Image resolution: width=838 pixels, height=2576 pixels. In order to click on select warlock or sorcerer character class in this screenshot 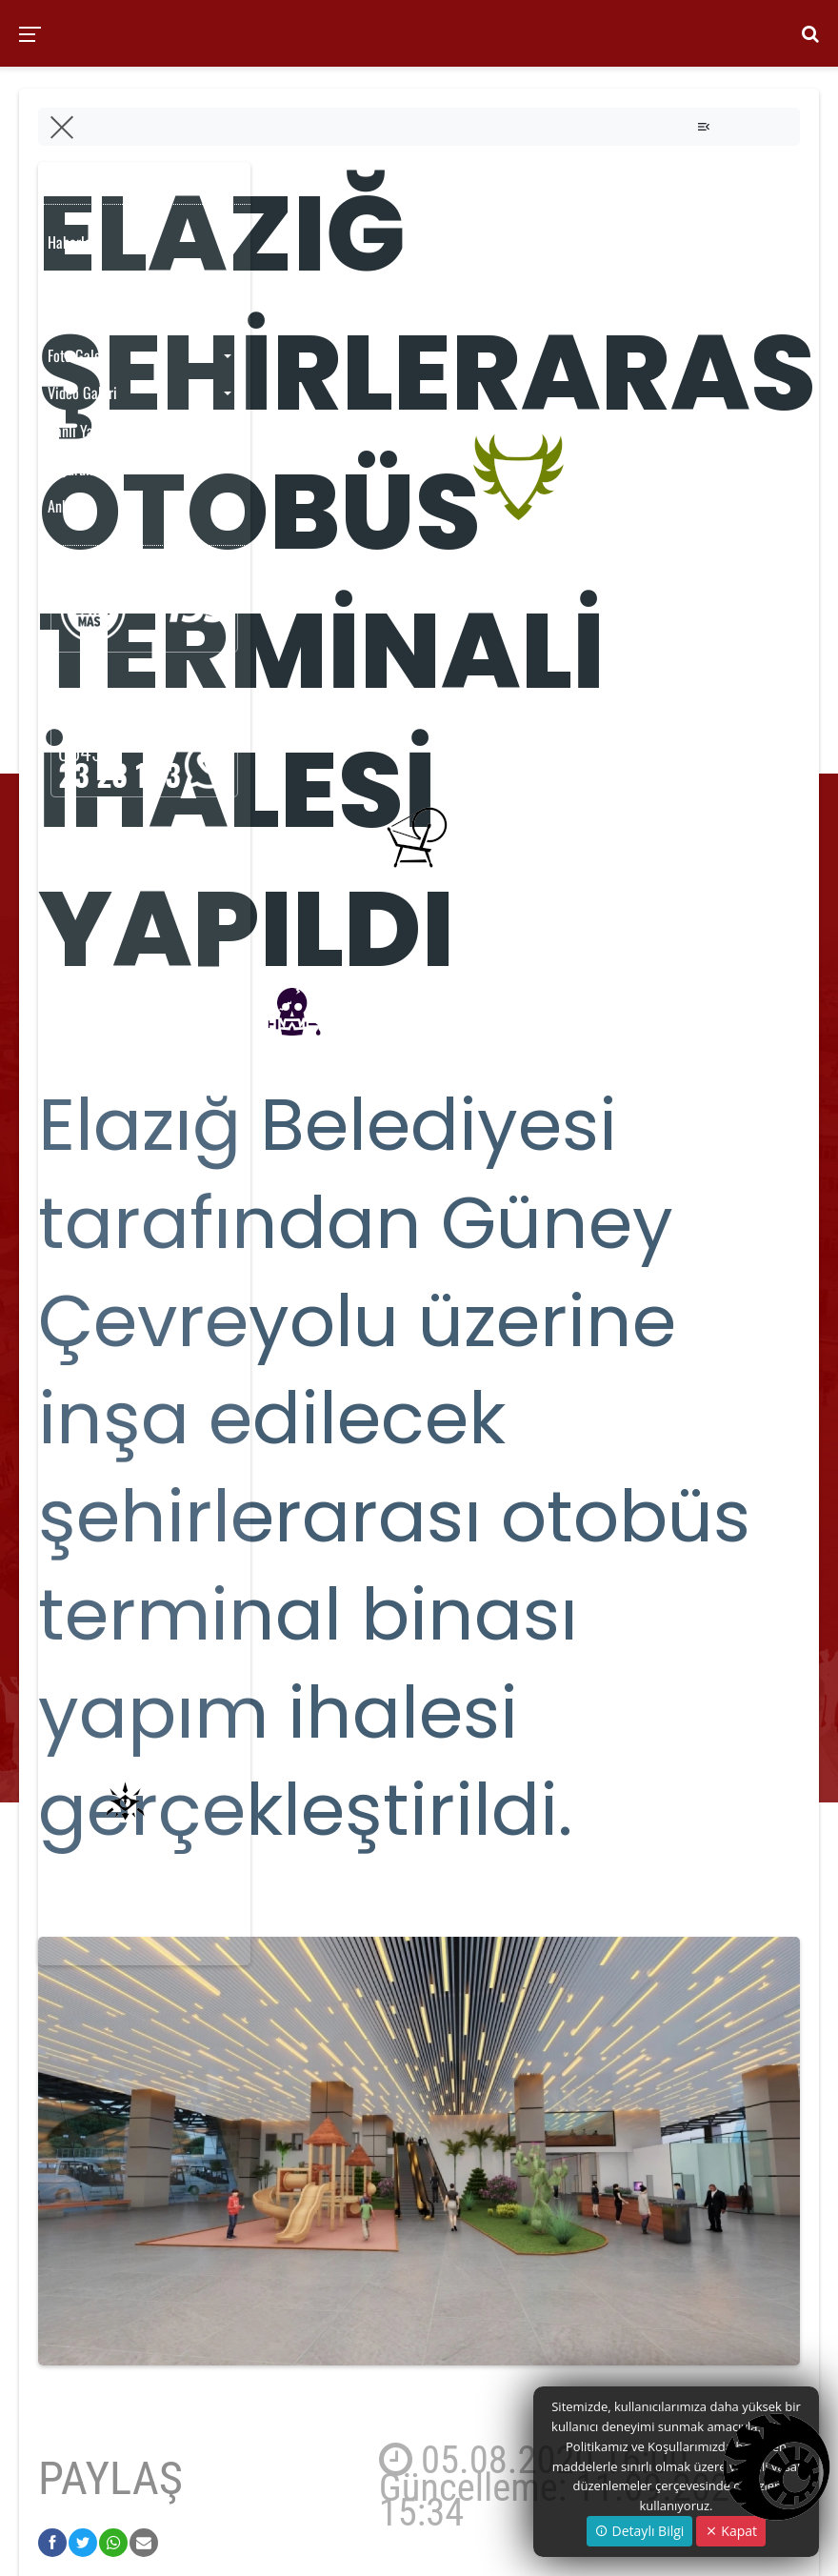, I will do `click(125, 1801)`.